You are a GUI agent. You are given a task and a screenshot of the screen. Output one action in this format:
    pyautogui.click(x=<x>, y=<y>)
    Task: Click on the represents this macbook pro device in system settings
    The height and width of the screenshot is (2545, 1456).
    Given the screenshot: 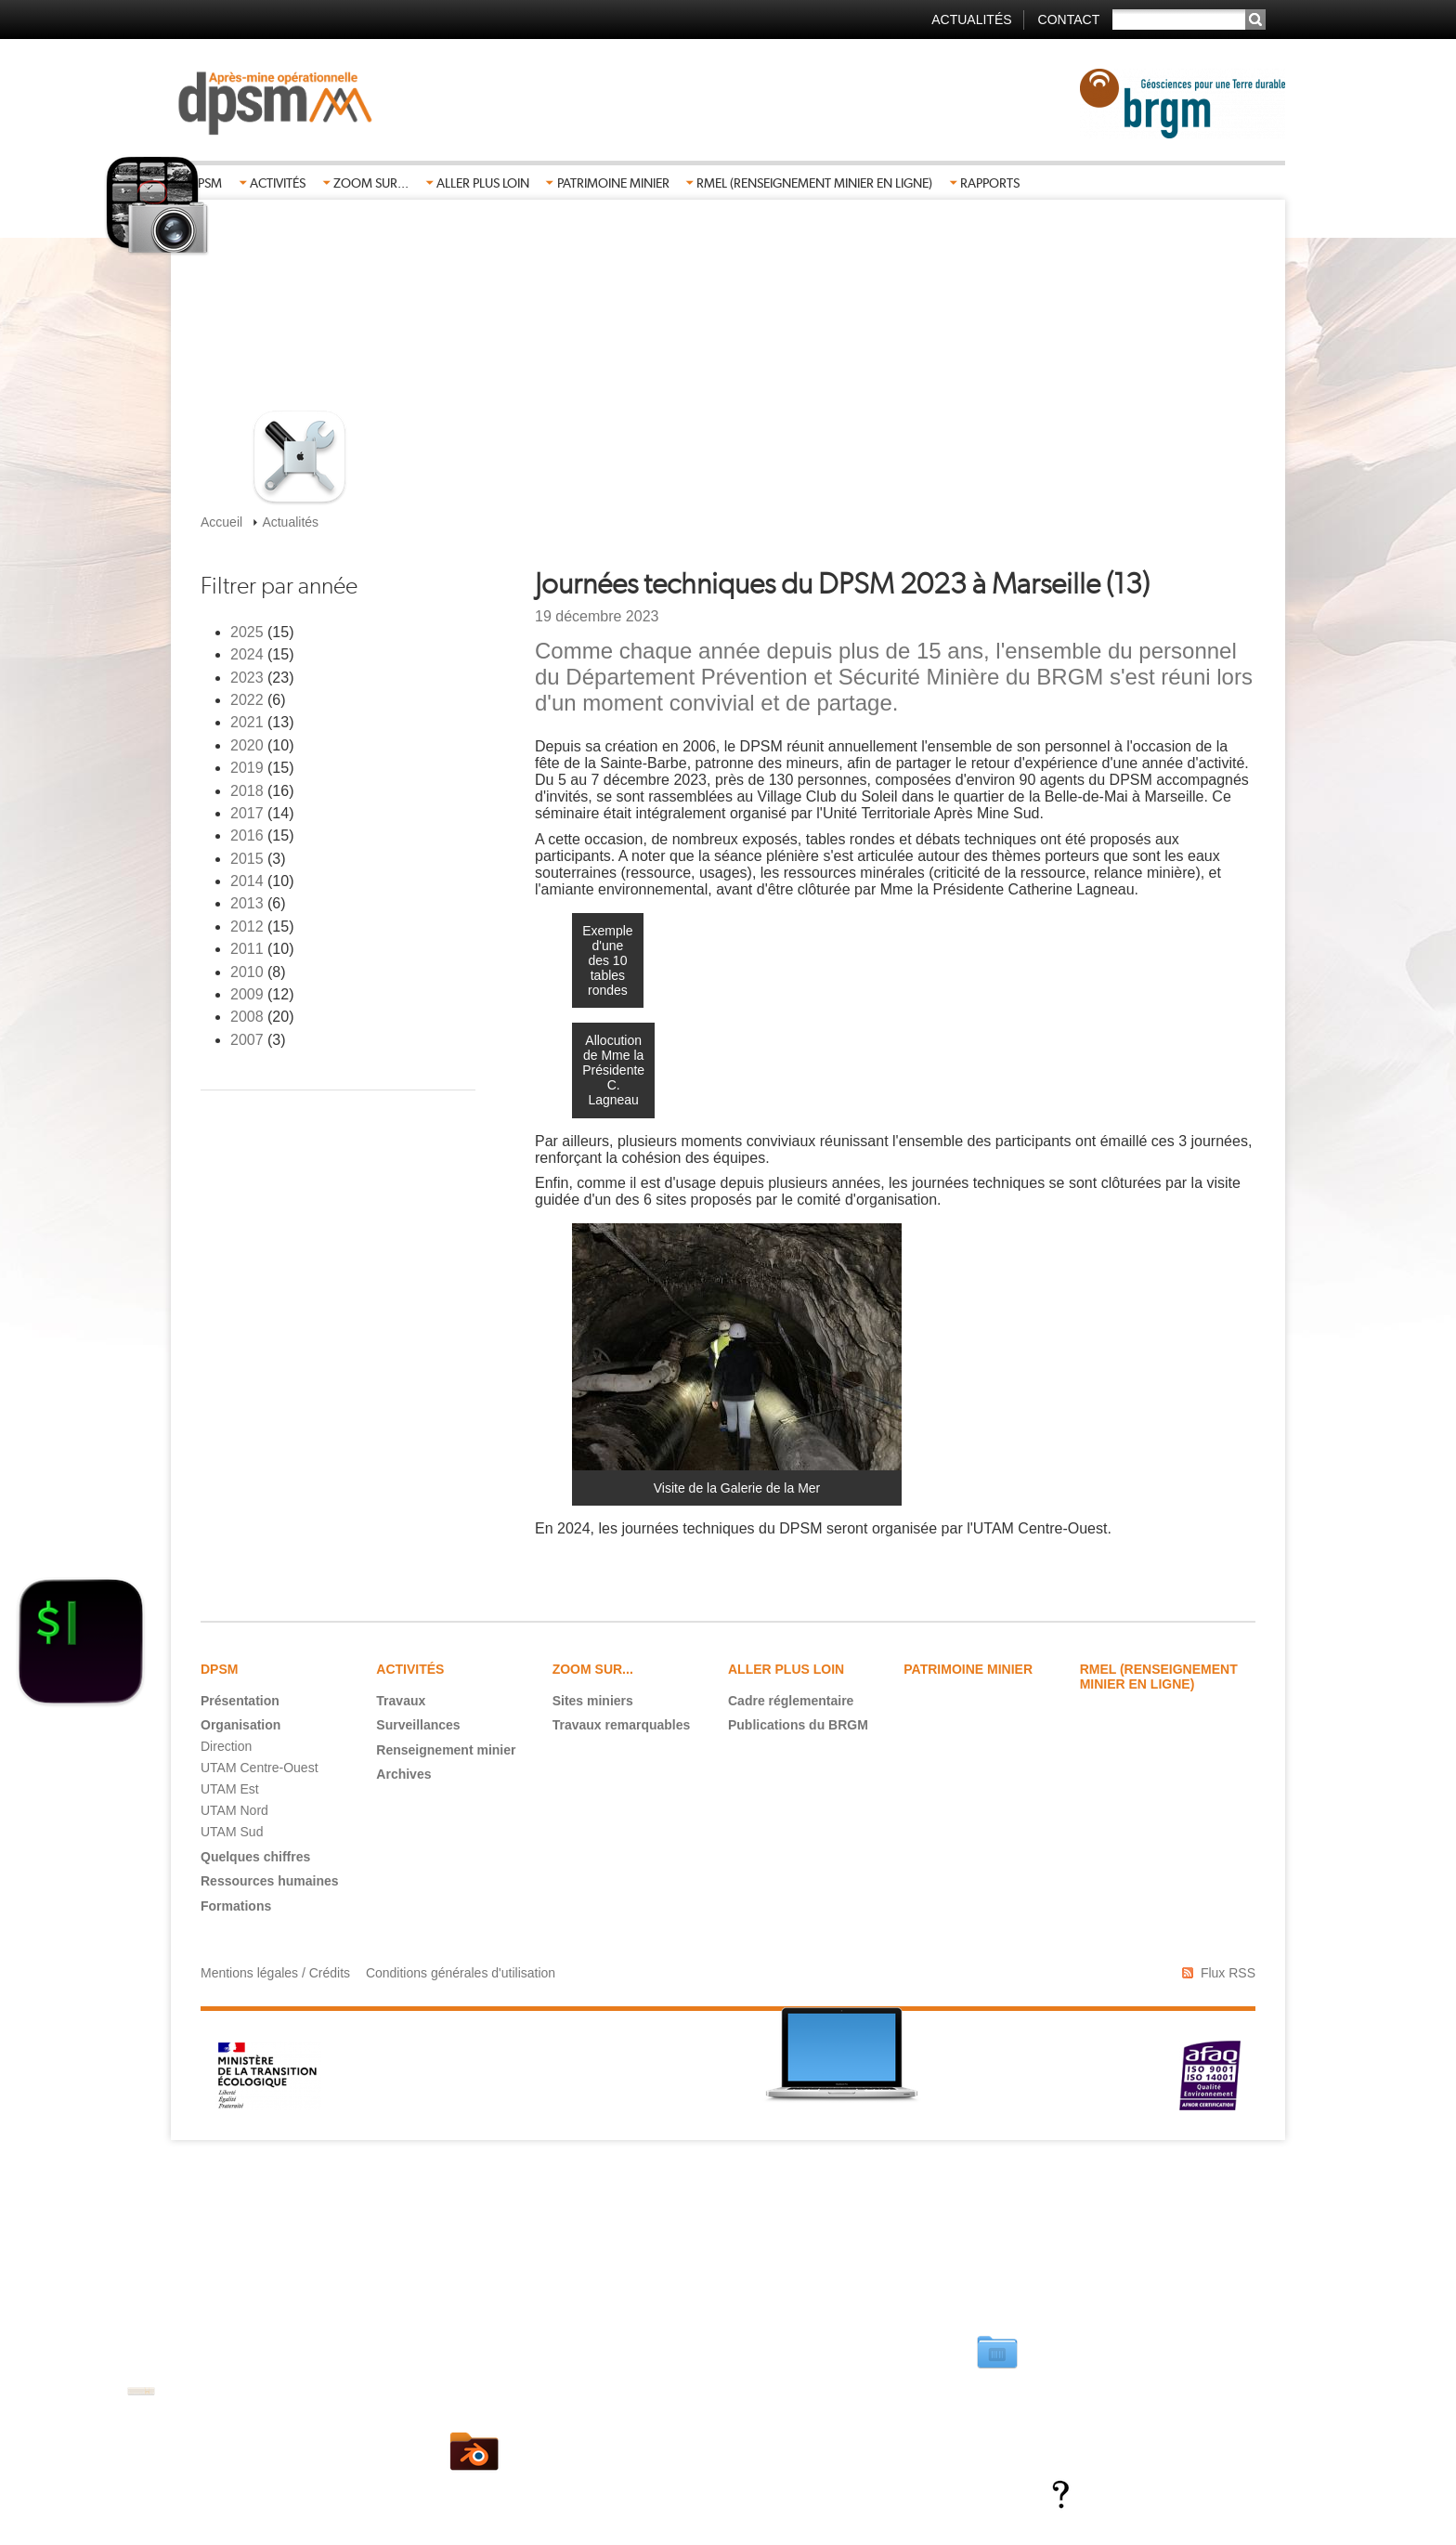 What is the action you would take?
    pyautogui.click(x=841, y=2048)
    